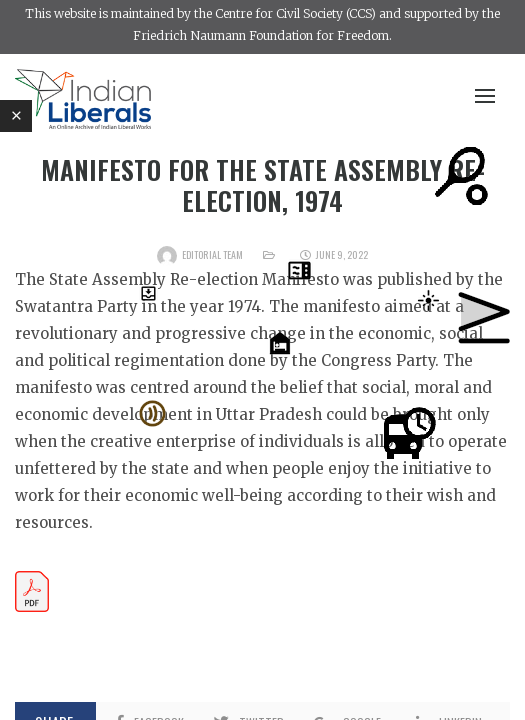  I want to click on adjust screen brightness, so click(428, 300).